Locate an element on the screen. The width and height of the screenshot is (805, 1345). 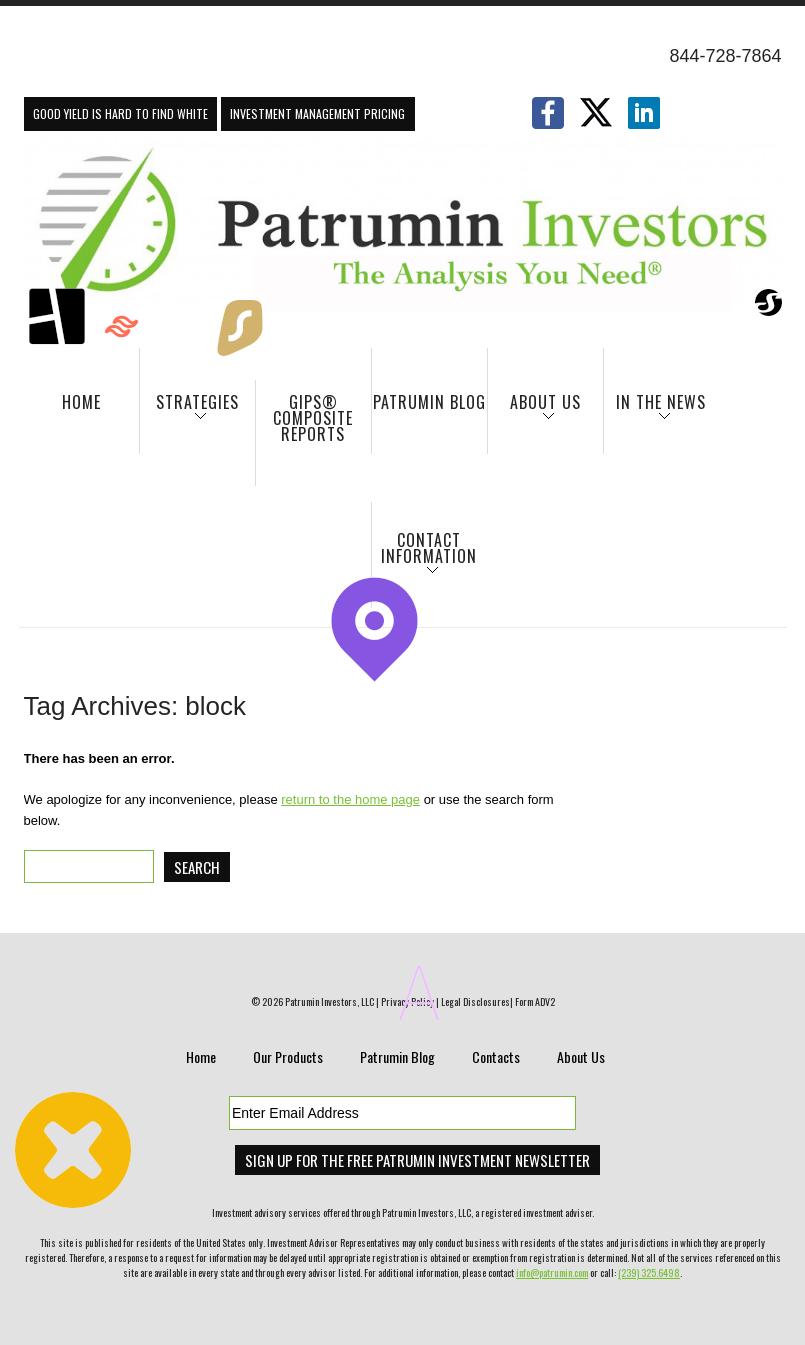
visit the iFixit website for repair guides is located at coordinates (73, 1150).